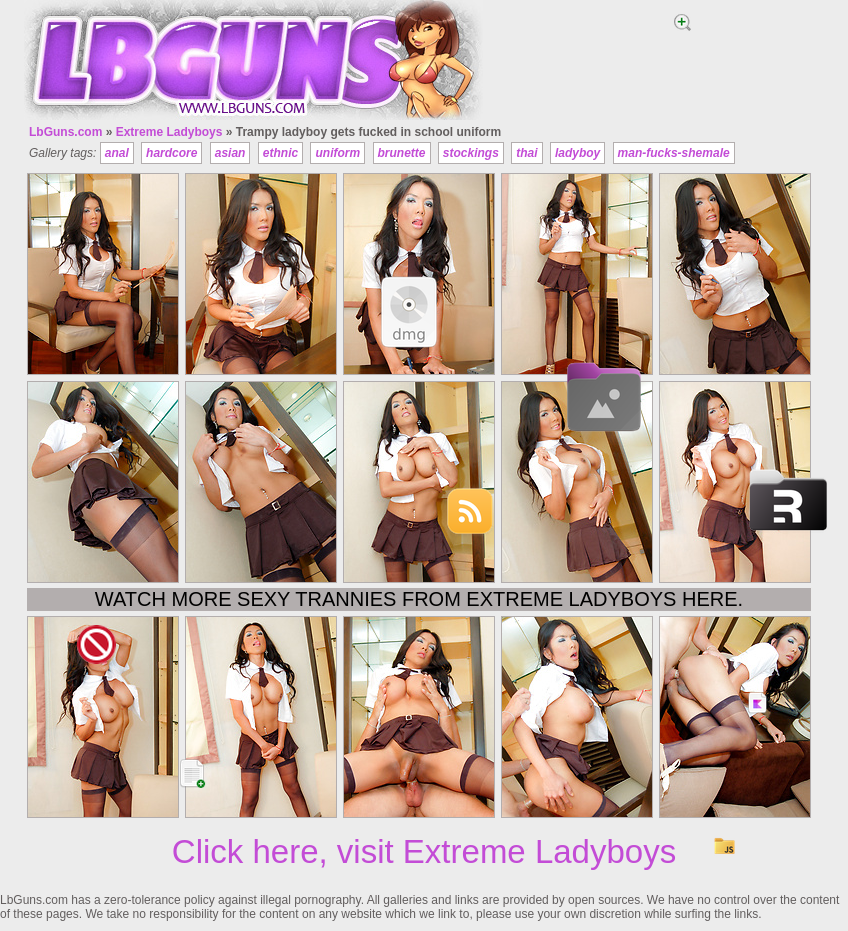 The height and width of the screenshot is (931, 848). Describe the element at coordinates (192, 773) in the screenshot. I see `create a new document` at that location.